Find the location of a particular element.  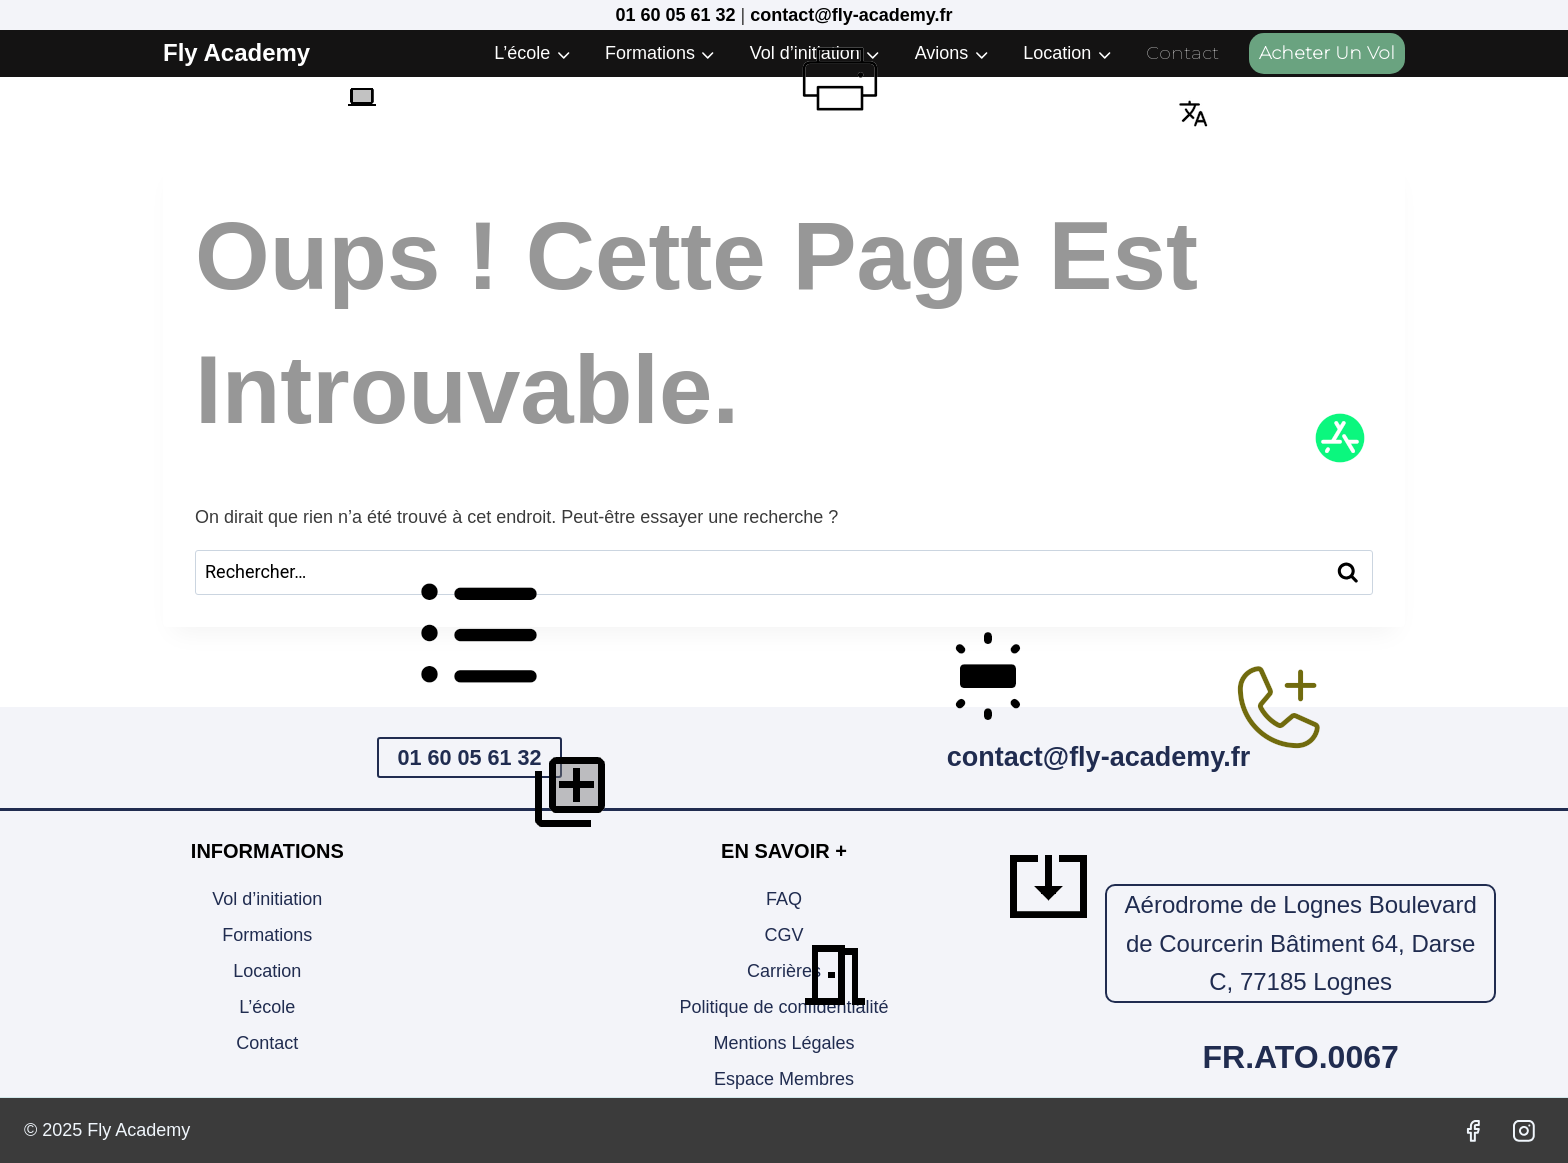

print the current document is located at coordinates (840, 79).